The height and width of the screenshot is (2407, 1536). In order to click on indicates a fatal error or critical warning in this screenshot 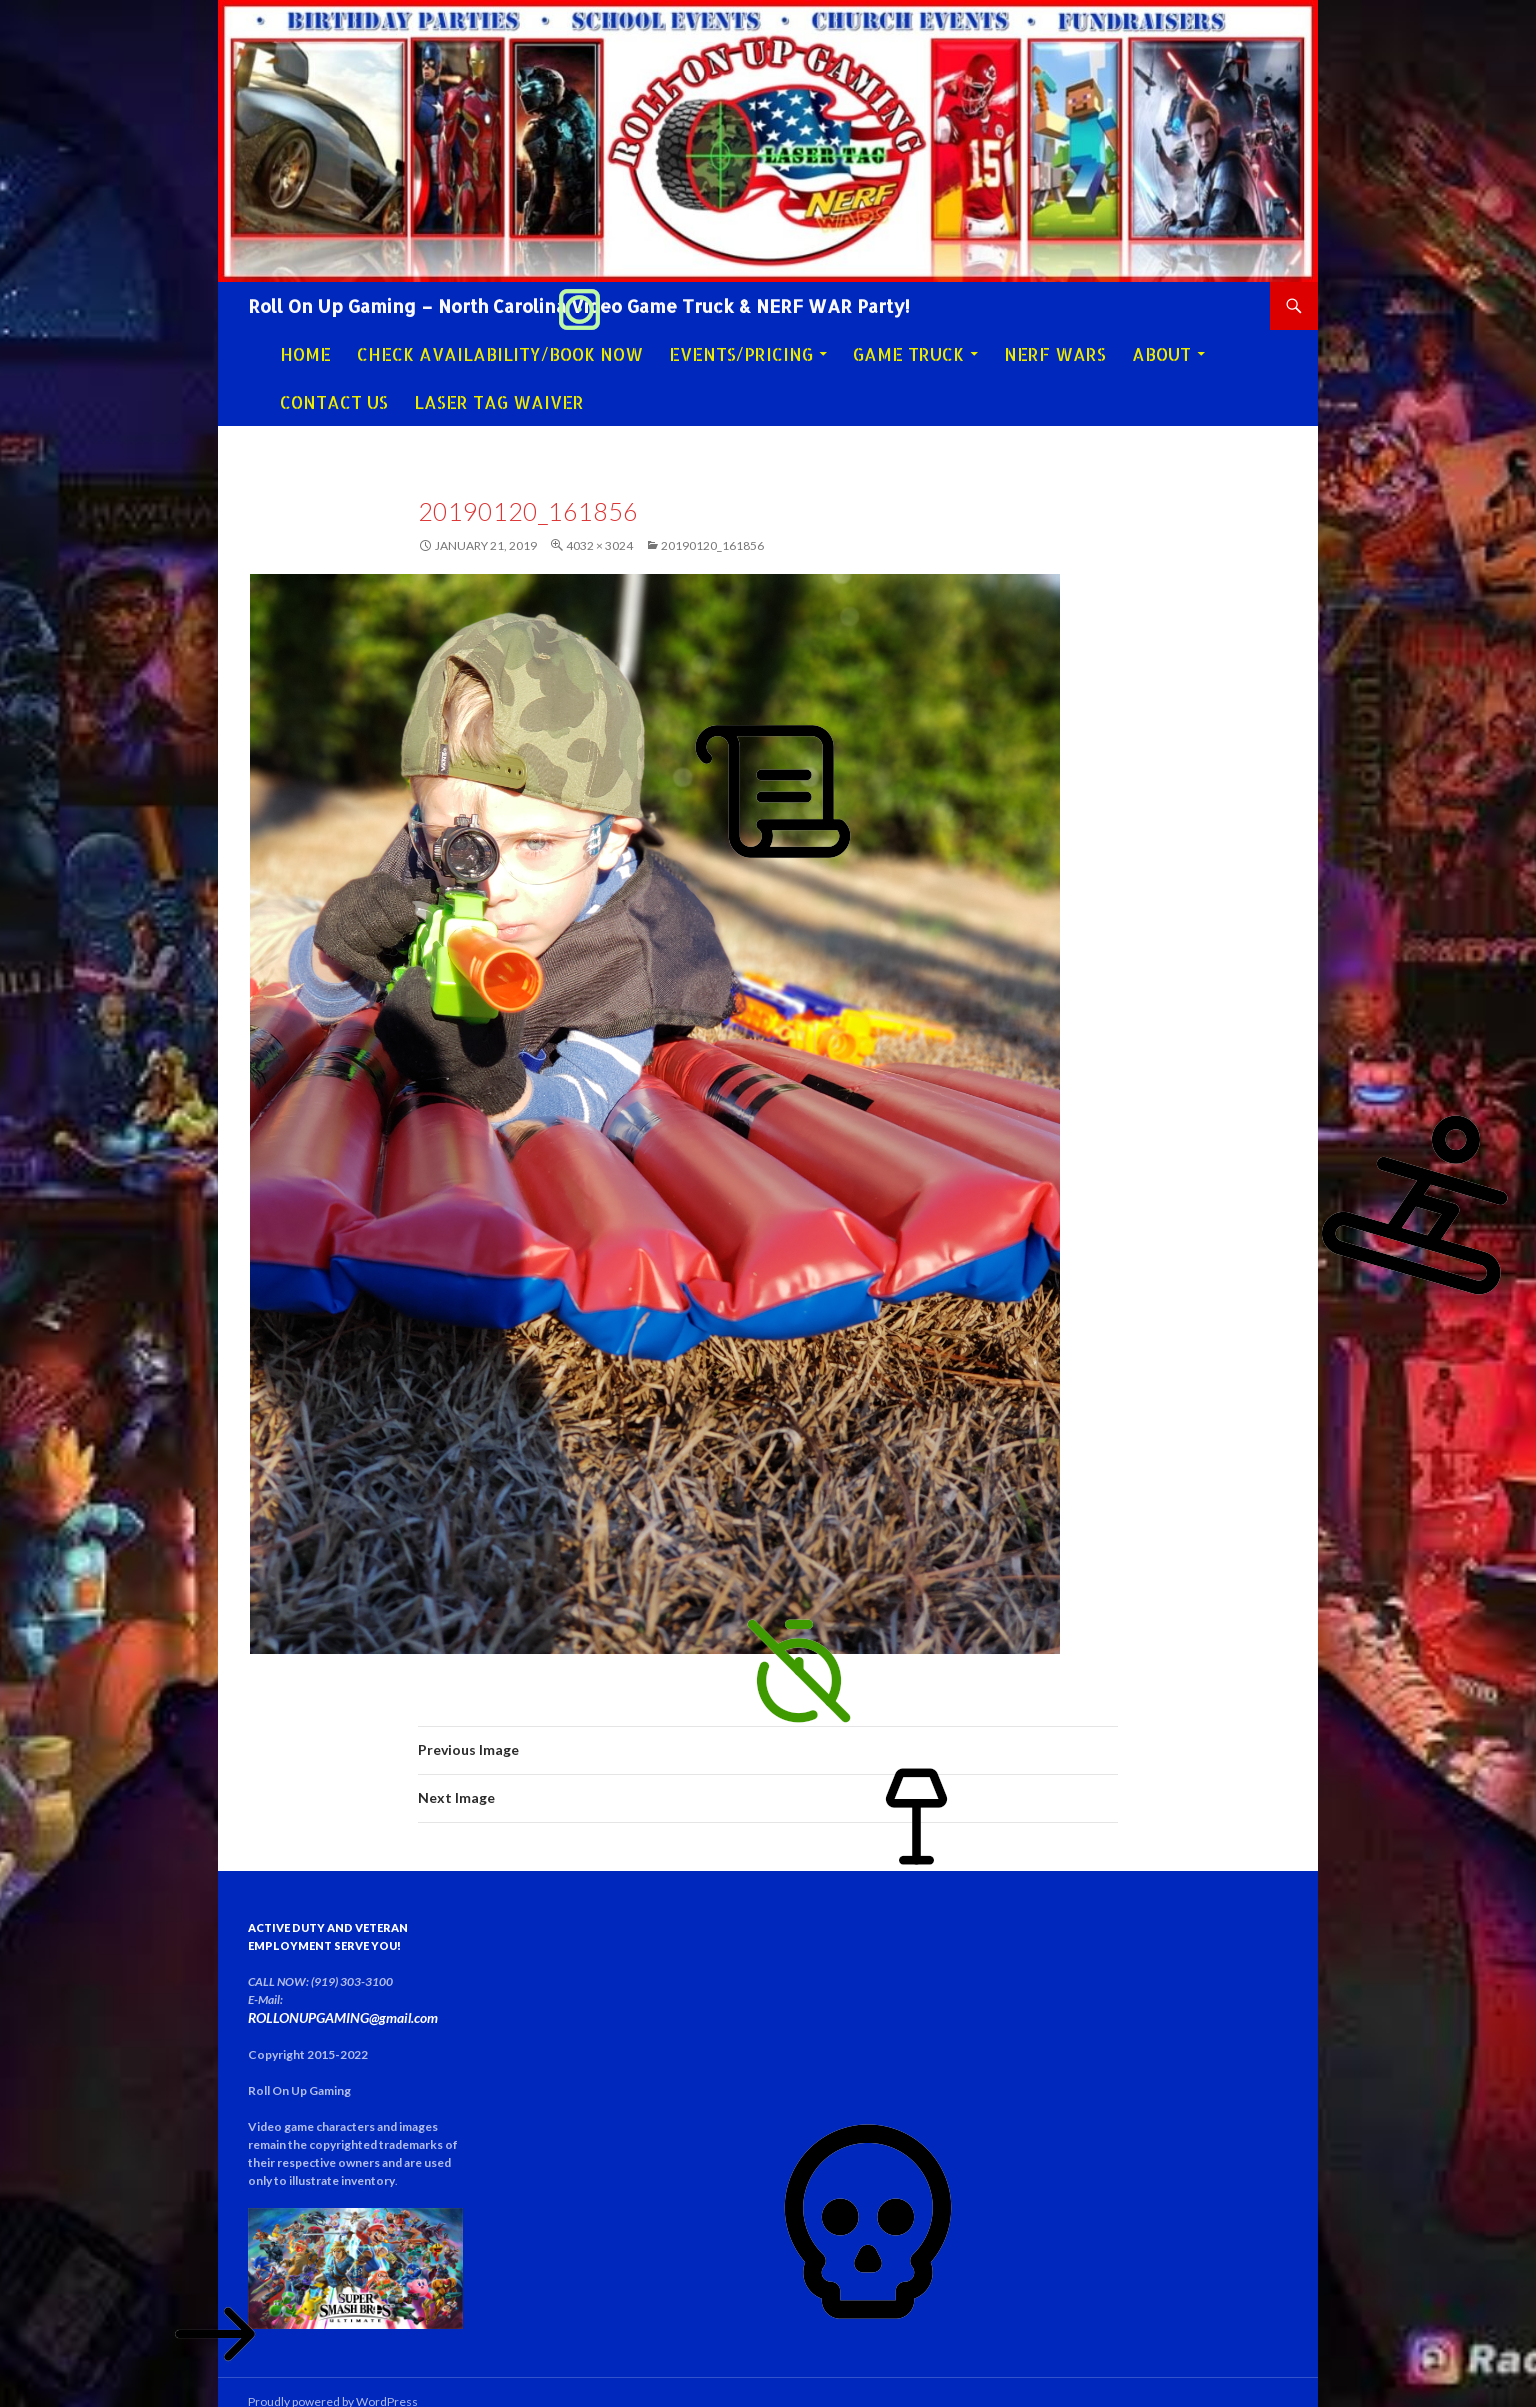, I will do `click(868, 2217)`.